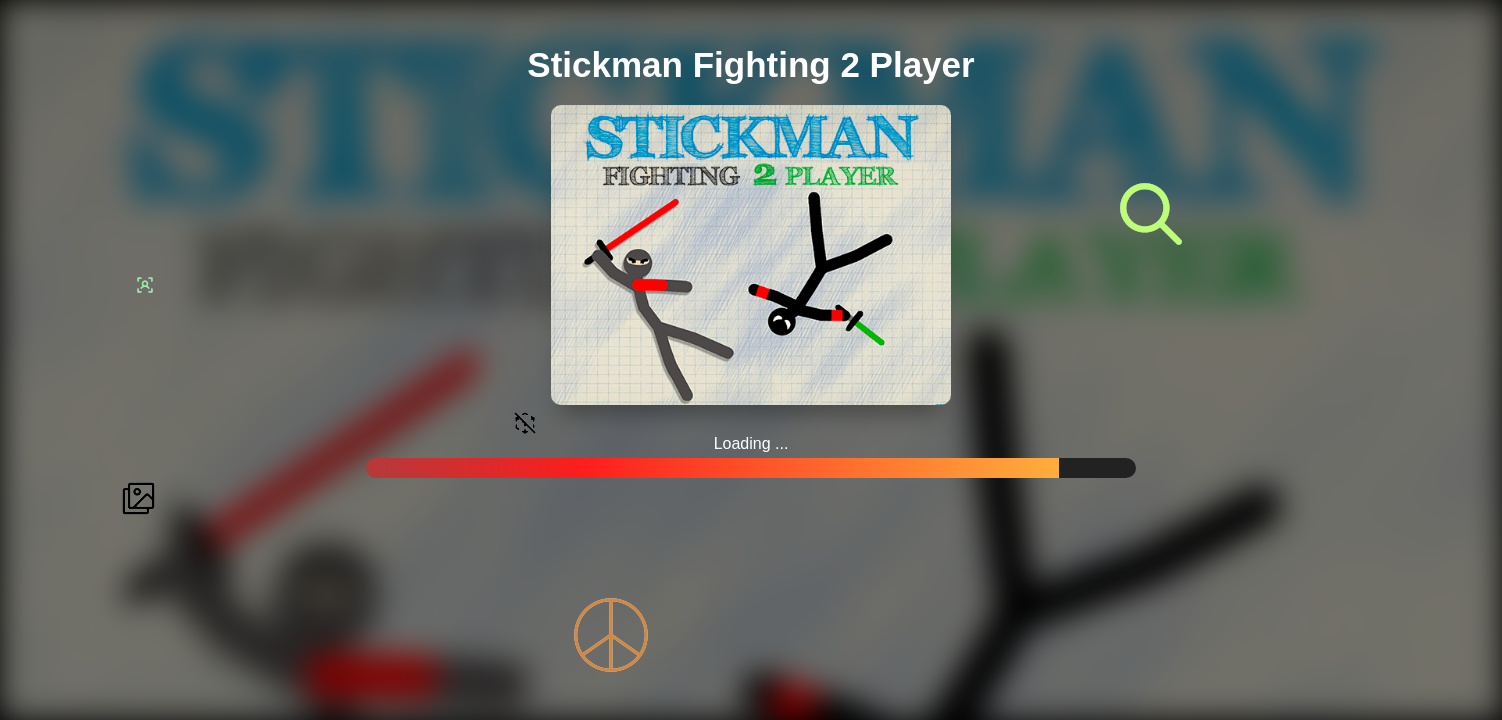 This screenshot has height=720, width=1502. What do you see at coordinates (138, 498) in the screenshot?
I see `view photo gallery` at bounding box center [138, 498].